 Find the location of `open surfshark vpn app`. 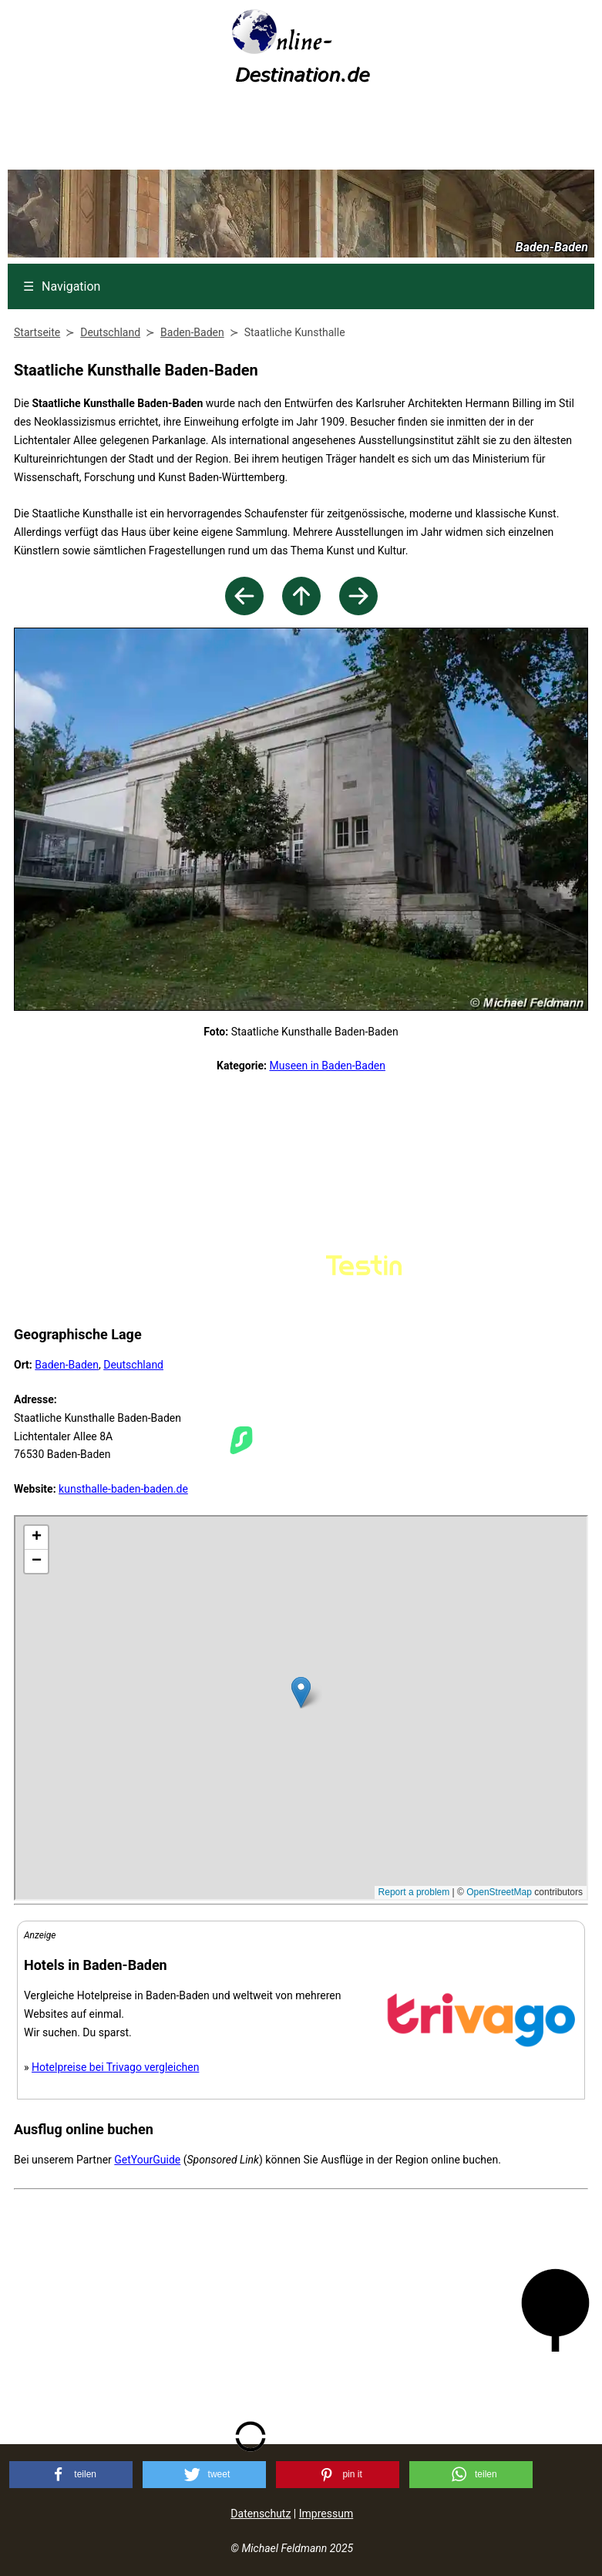

open surfshark vpn app is located at coordinates (241, 1440).